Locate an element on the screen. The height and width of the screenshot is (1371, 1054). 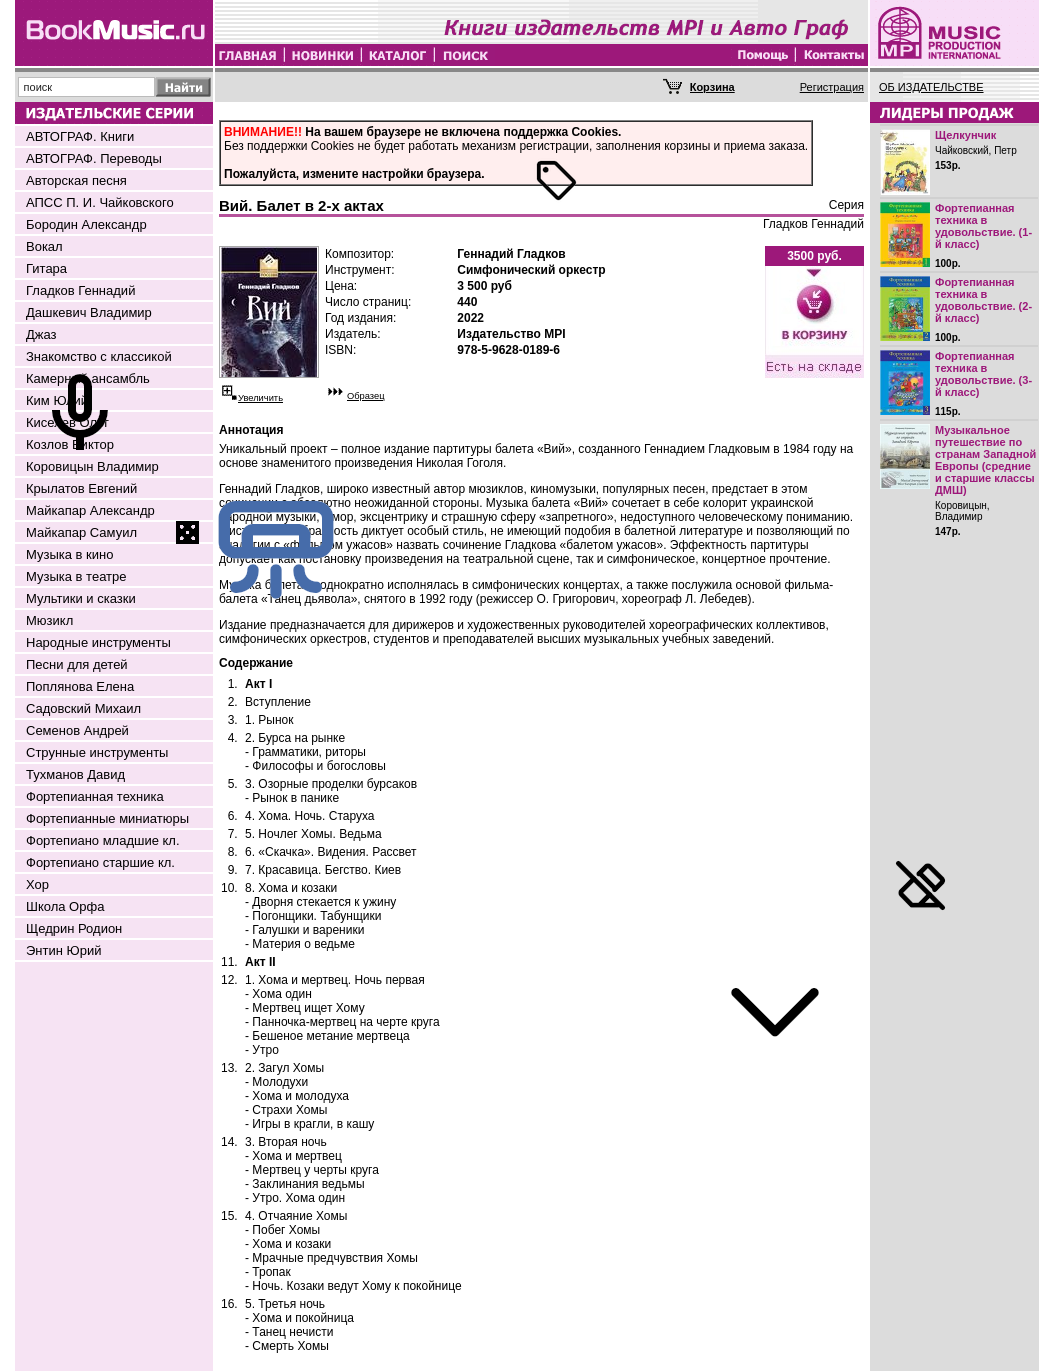
tap to start voice input is located at coordinates (80, 414).